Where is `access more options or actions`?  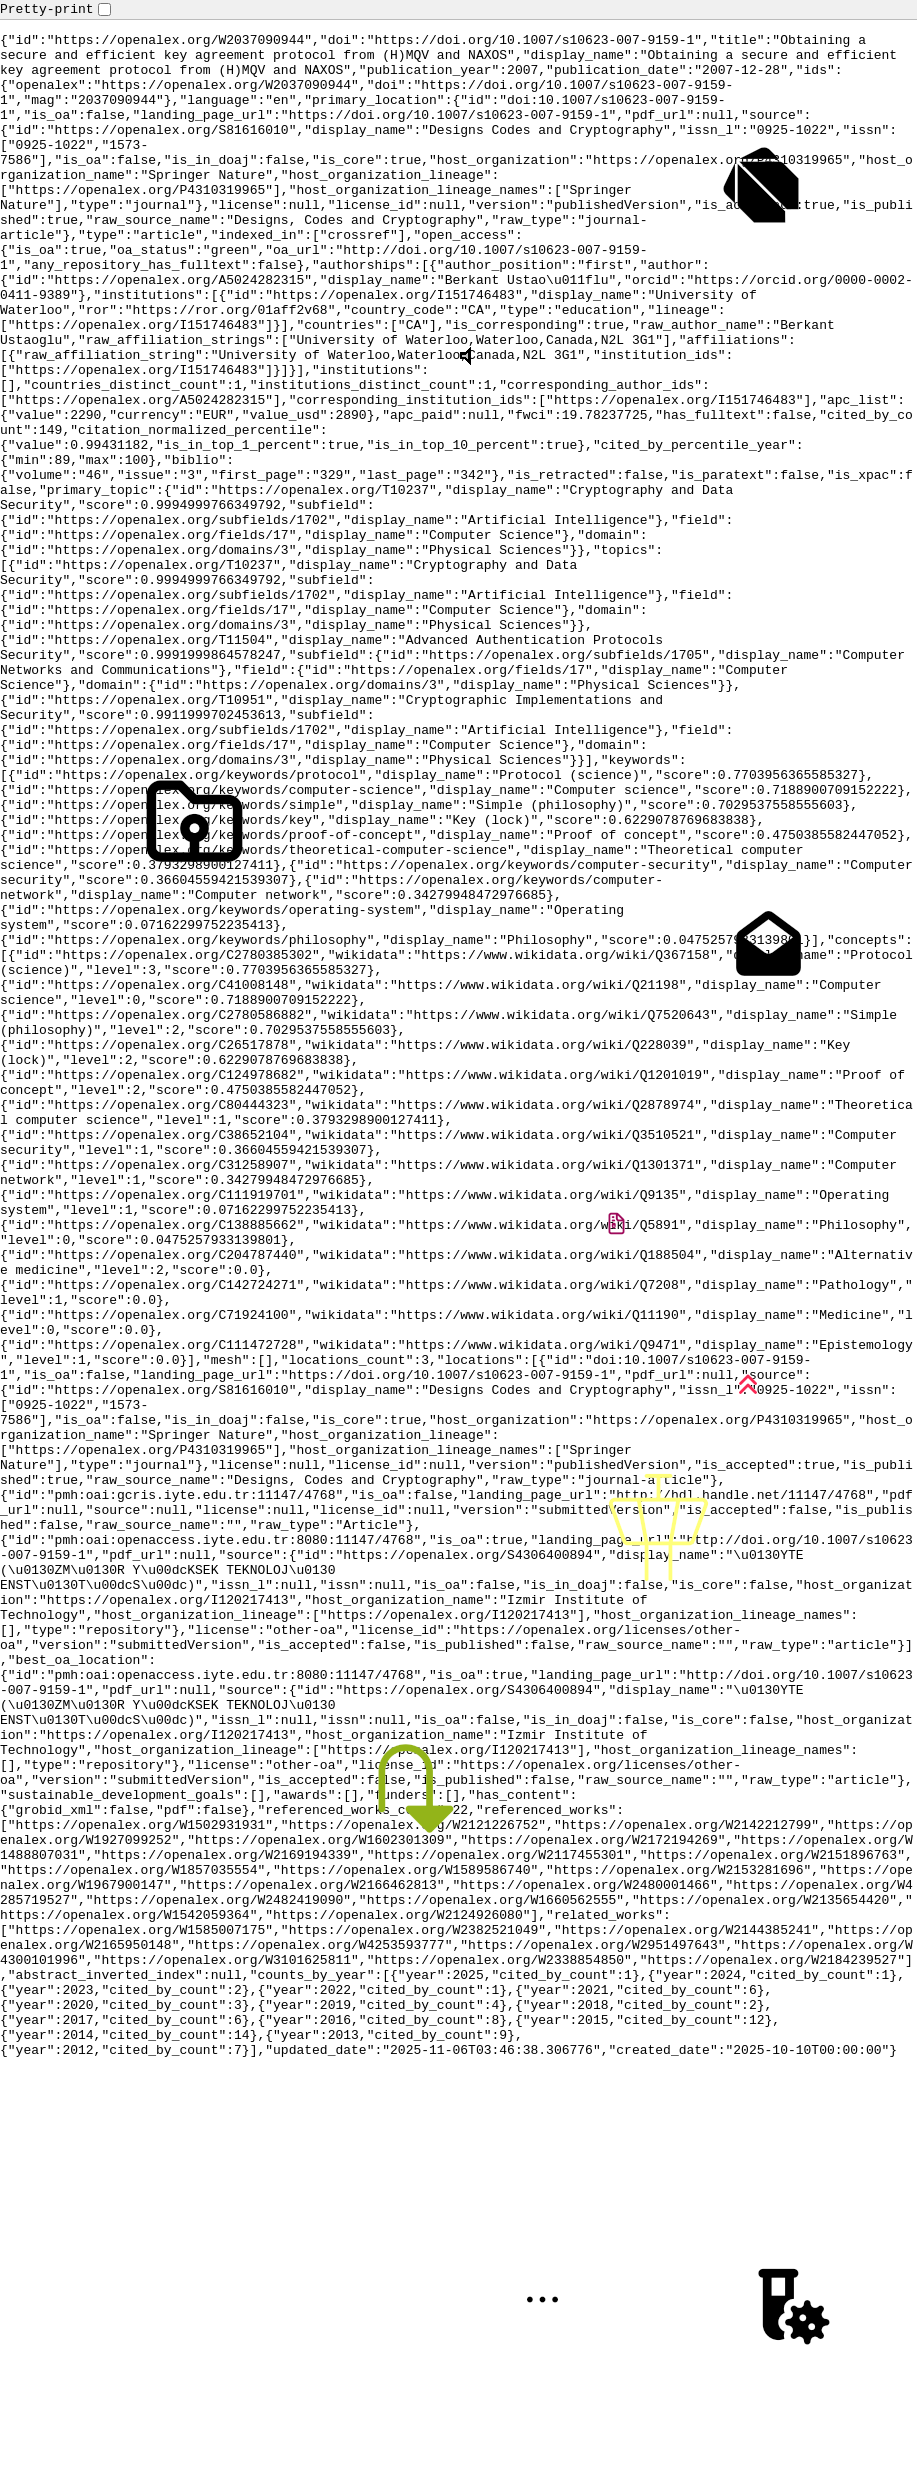 access more options or actions is located at coordinates (542, 2300).